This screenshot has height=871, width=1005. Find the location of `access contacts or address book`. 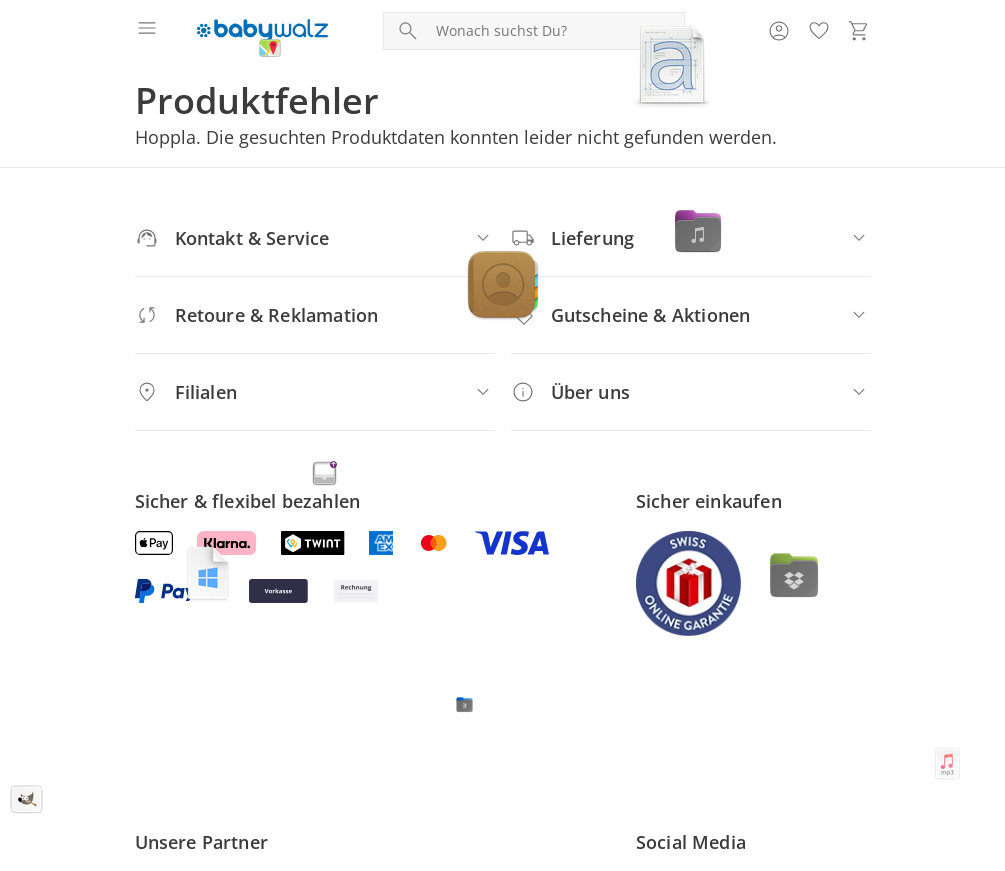

access contacts or address book is located at coordinates (501, 284).